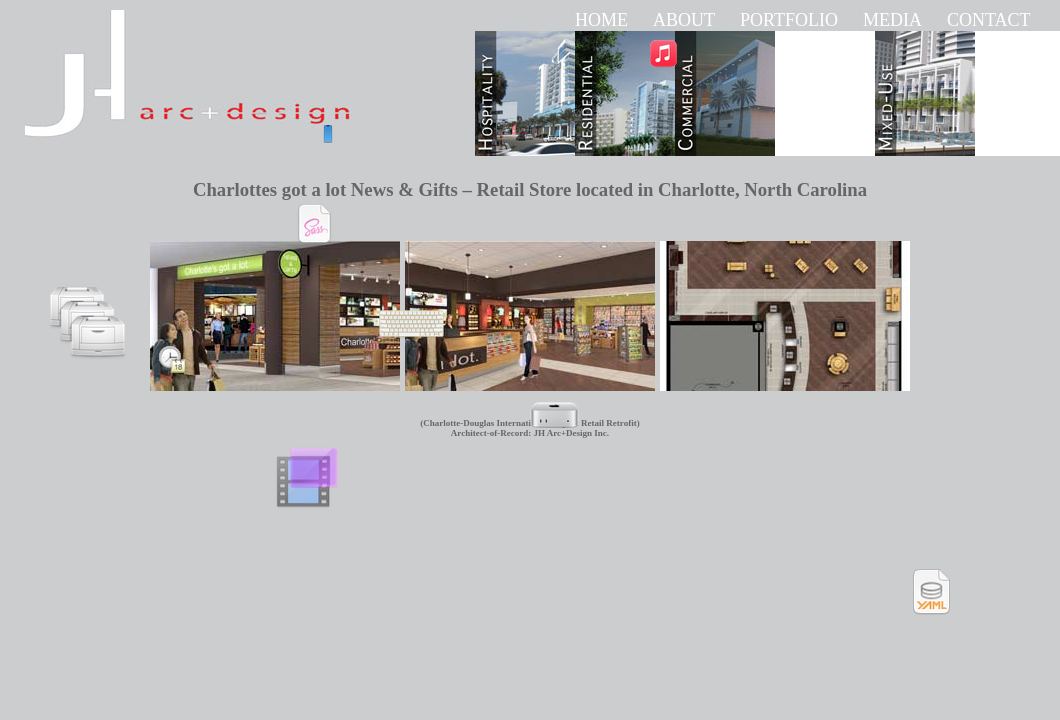  Describe the element at coordinates (663, 53) in the screenshot. I see `open apple music app` at that location.